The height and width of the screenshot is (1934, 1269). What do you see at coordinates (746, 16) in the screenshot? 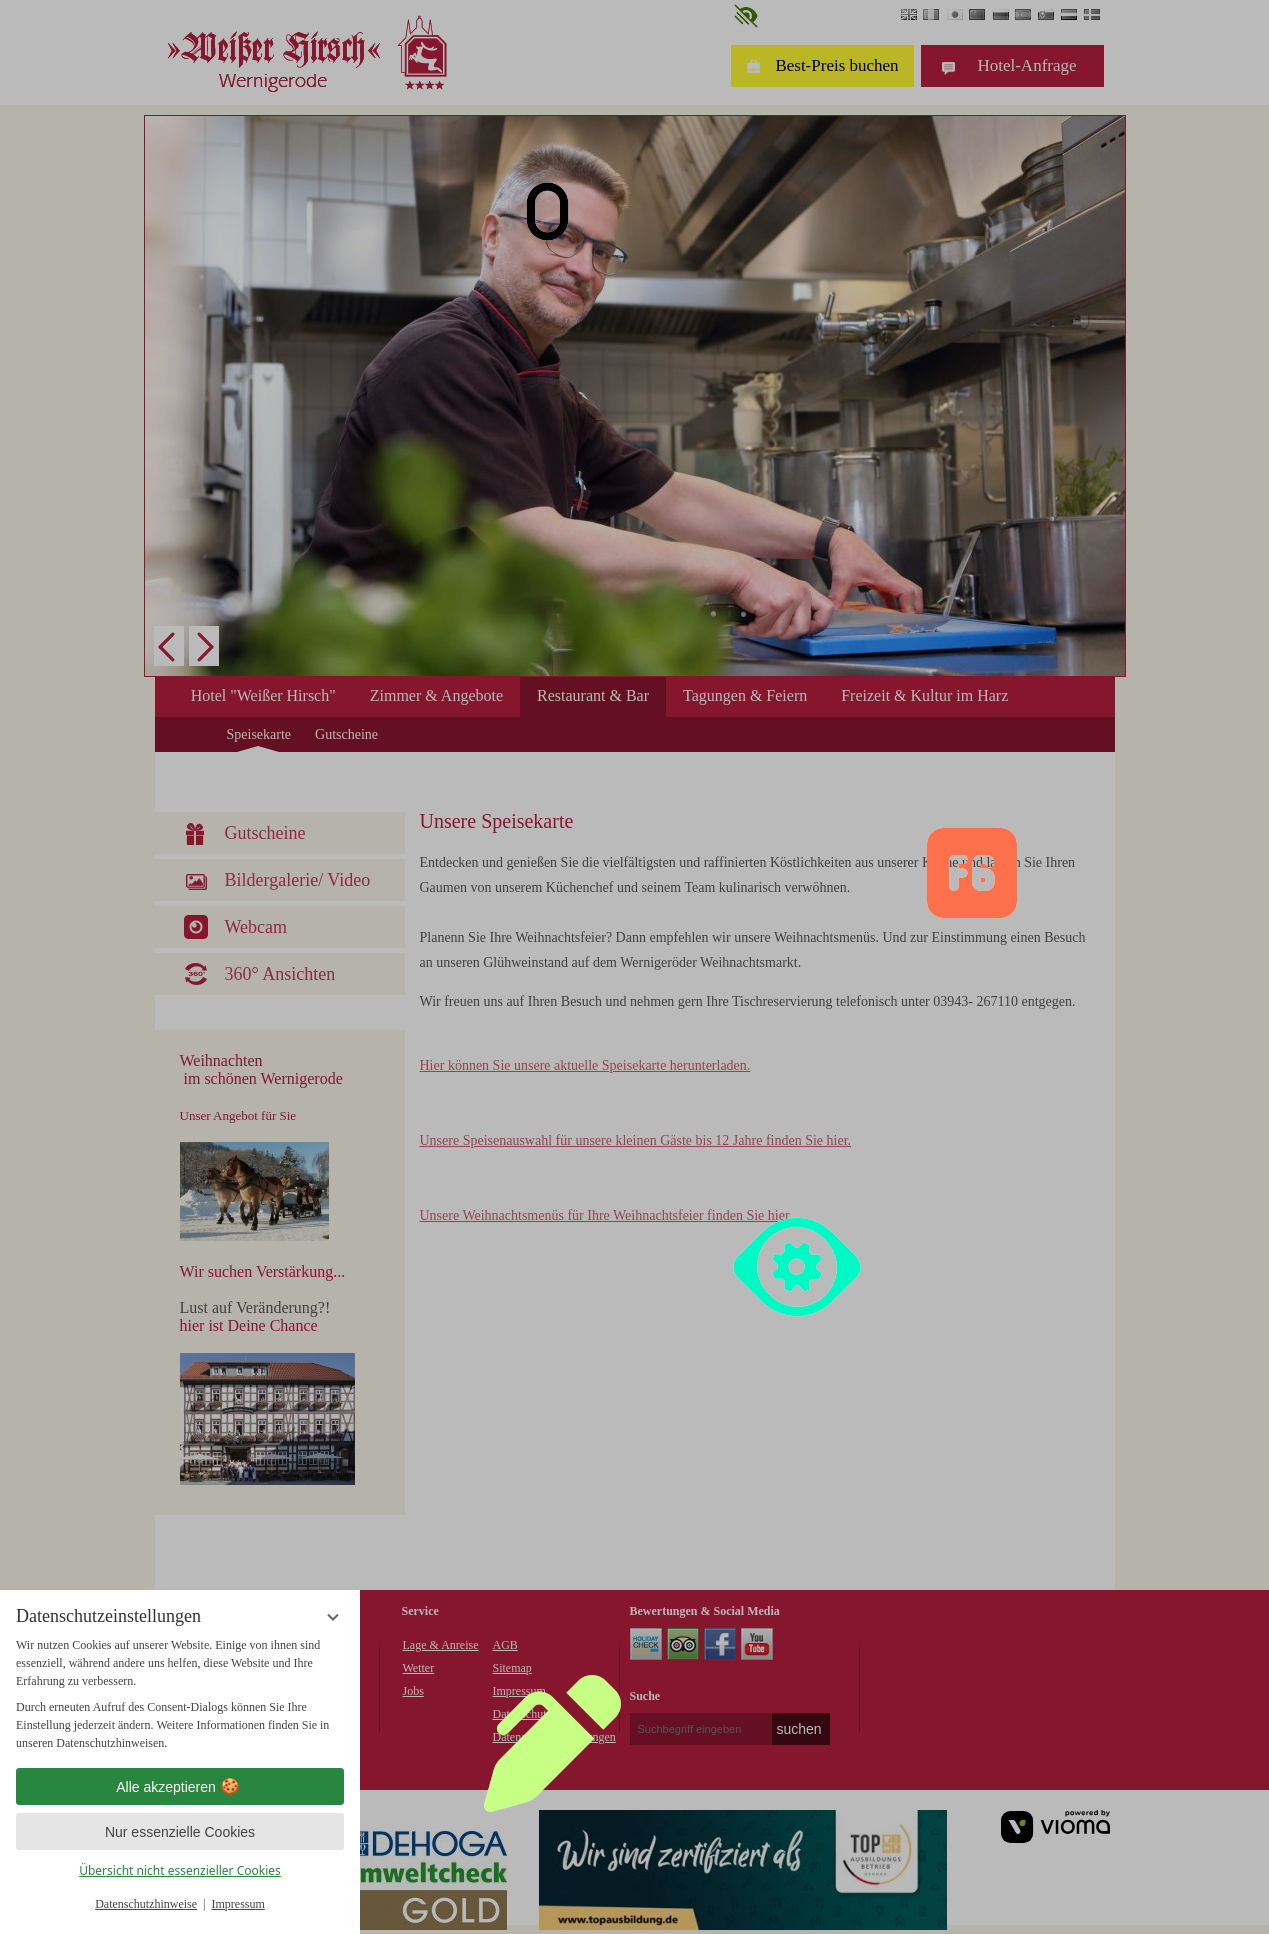
I see `indicates low vision or visual impairment accessibility mode` at bounding box center [746, 16].